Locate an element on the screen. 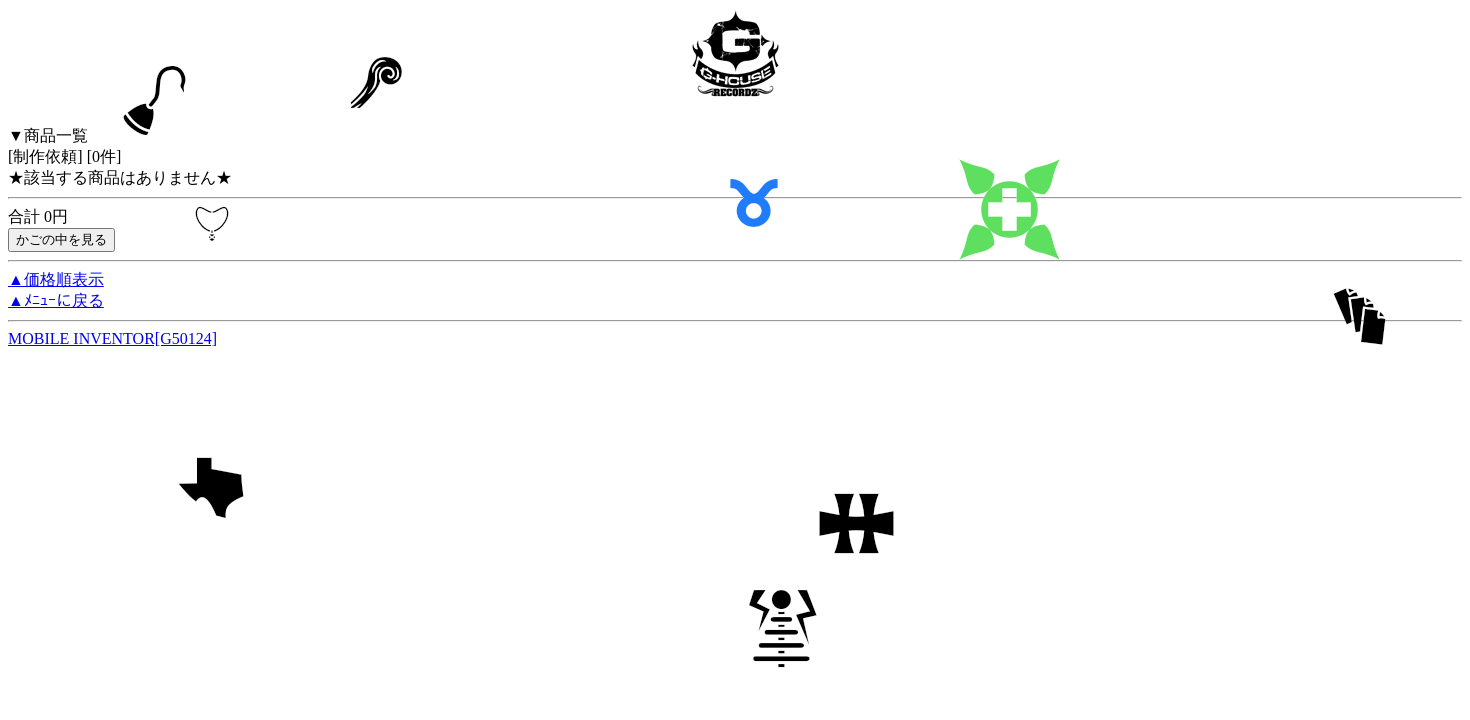 This screenshot has width=1470, height=720. select texas as your region or state is located at coordinates (211, 488).